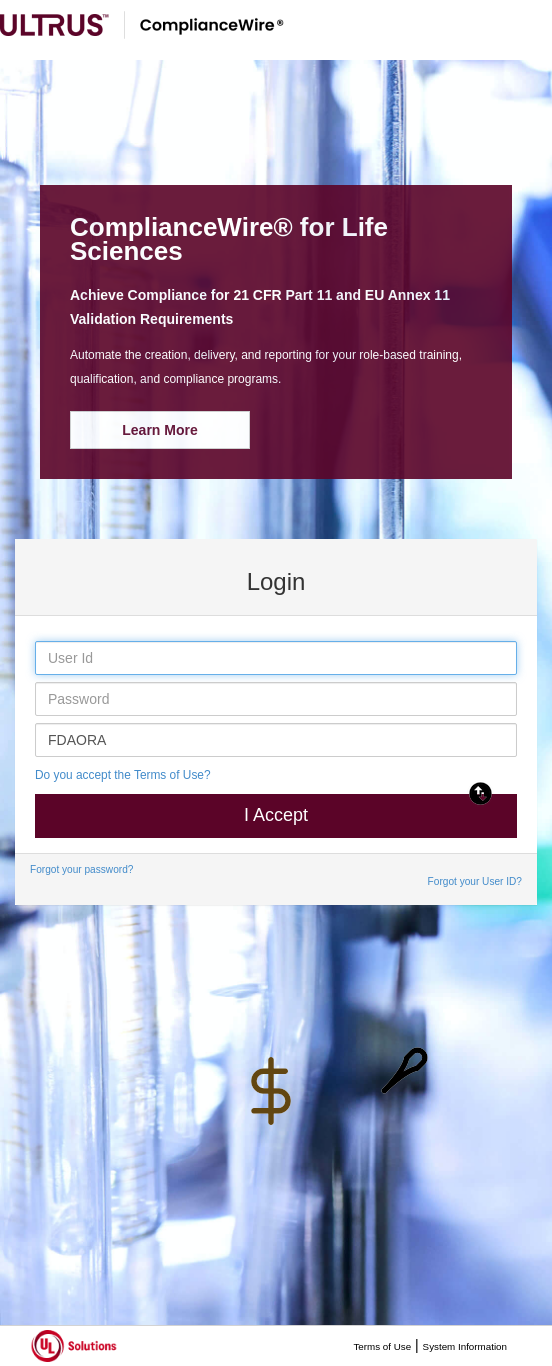 Image resolution: width=552 pixels, height=1366 pixels. Describe the element at coordinates (480, 793) in the screenshot. I see `swap or reorder items vertically` at that location.